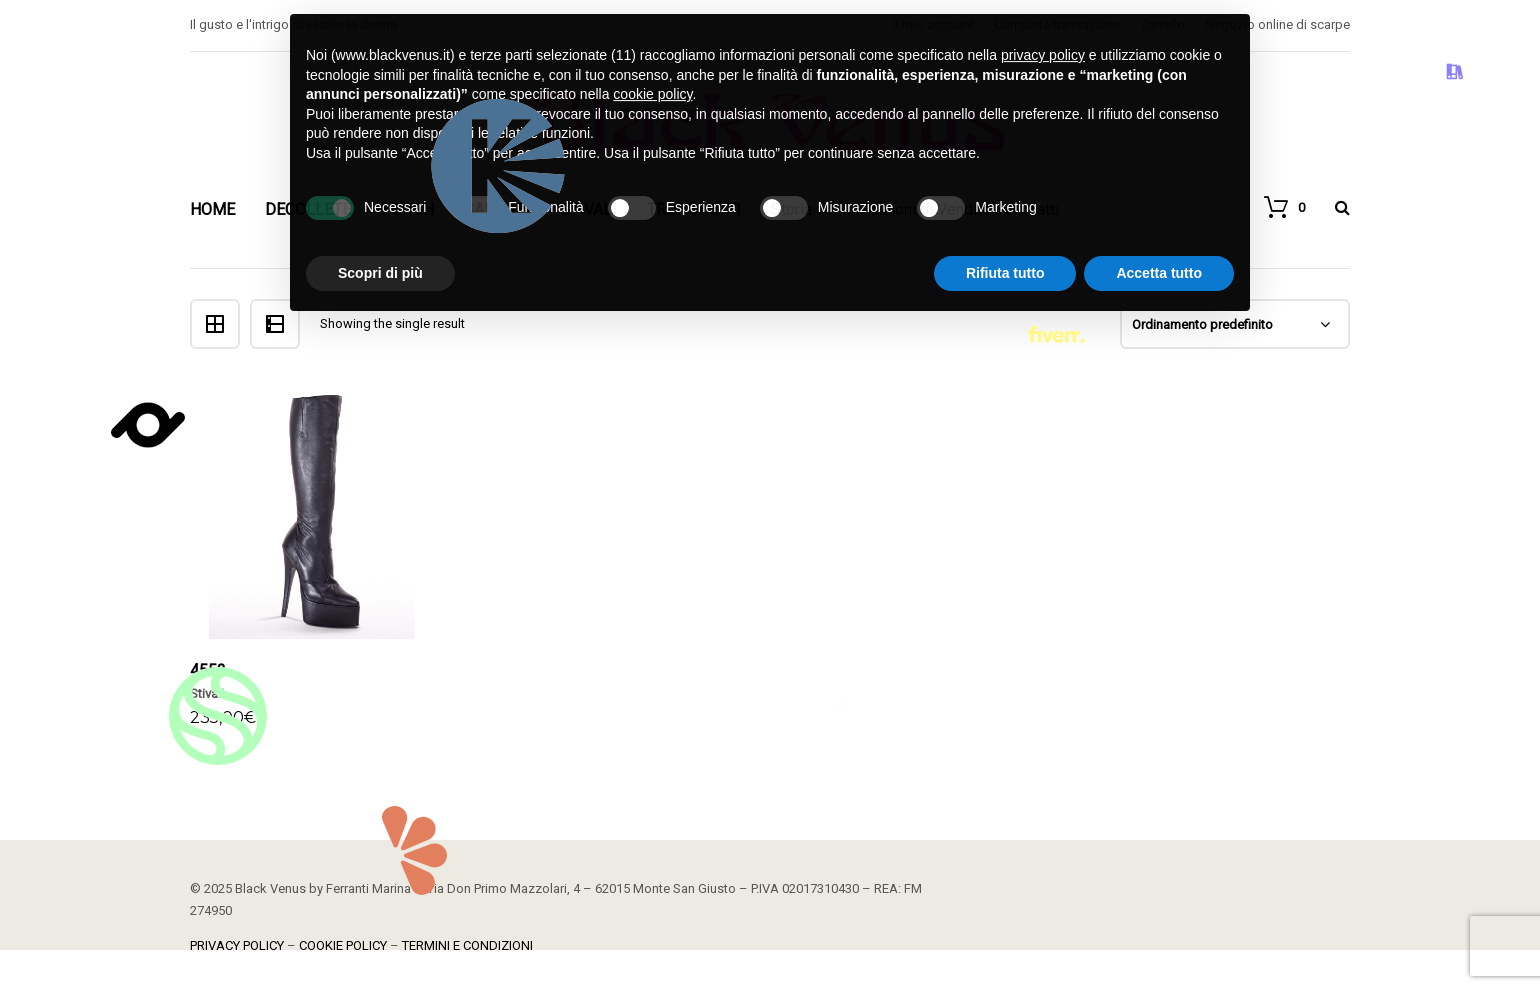 The width and height of the screenshot is (1540, 990). Describe the element at coordinates (839, 707) in the screenshot. I see `open keybase app` at that location.